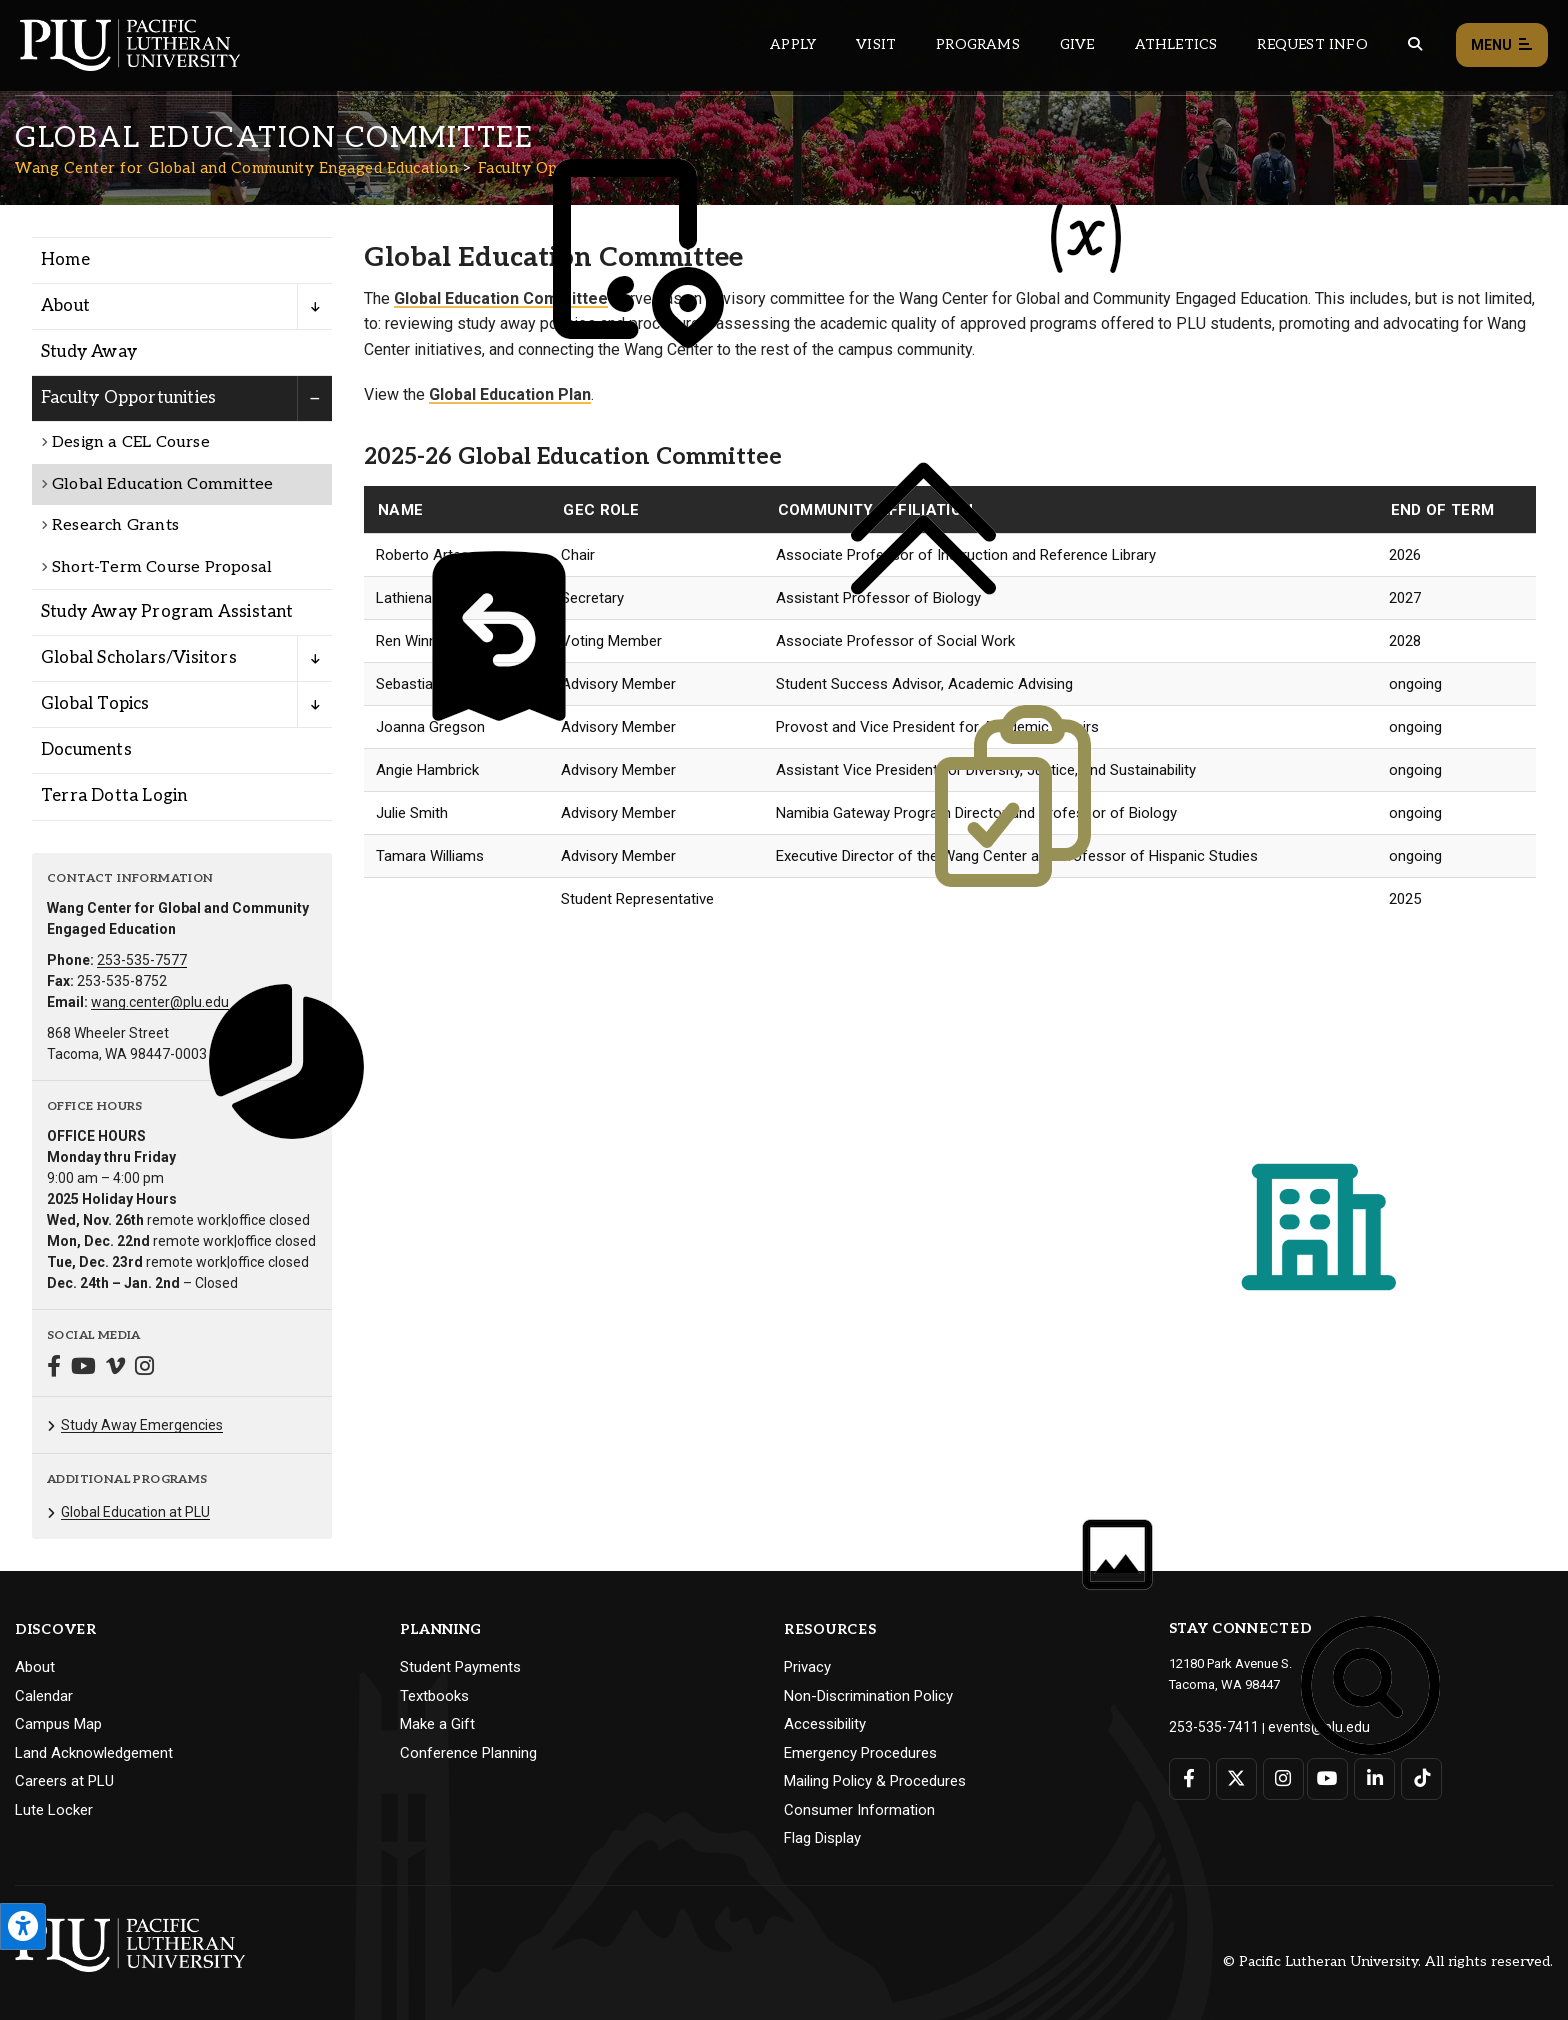 This screenshot has width=1568, height=2020. I want to click on scroll to top of page, so click(923, 528).